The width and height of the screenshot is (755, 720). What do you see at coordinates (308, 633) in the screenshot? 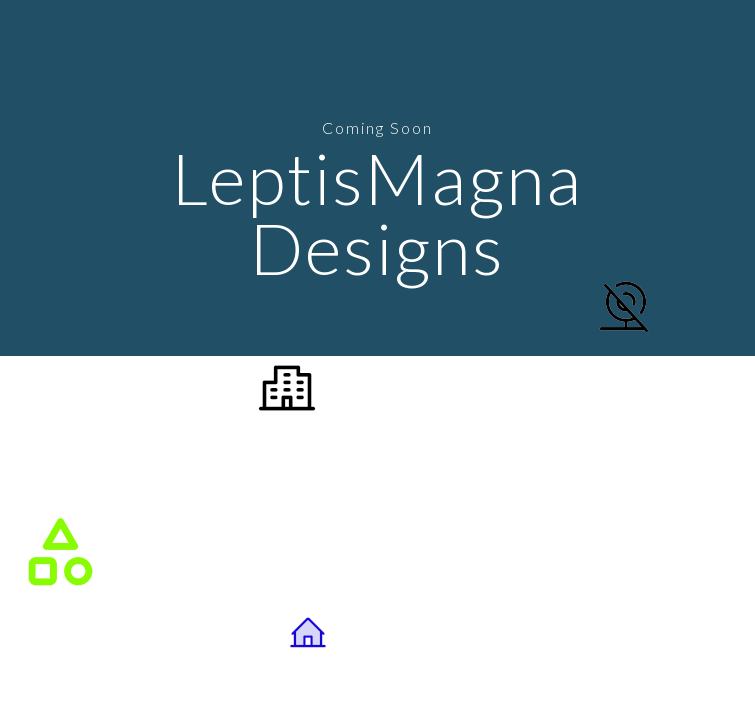
I see `navigate to home screen` at bounding box center [308, 633].